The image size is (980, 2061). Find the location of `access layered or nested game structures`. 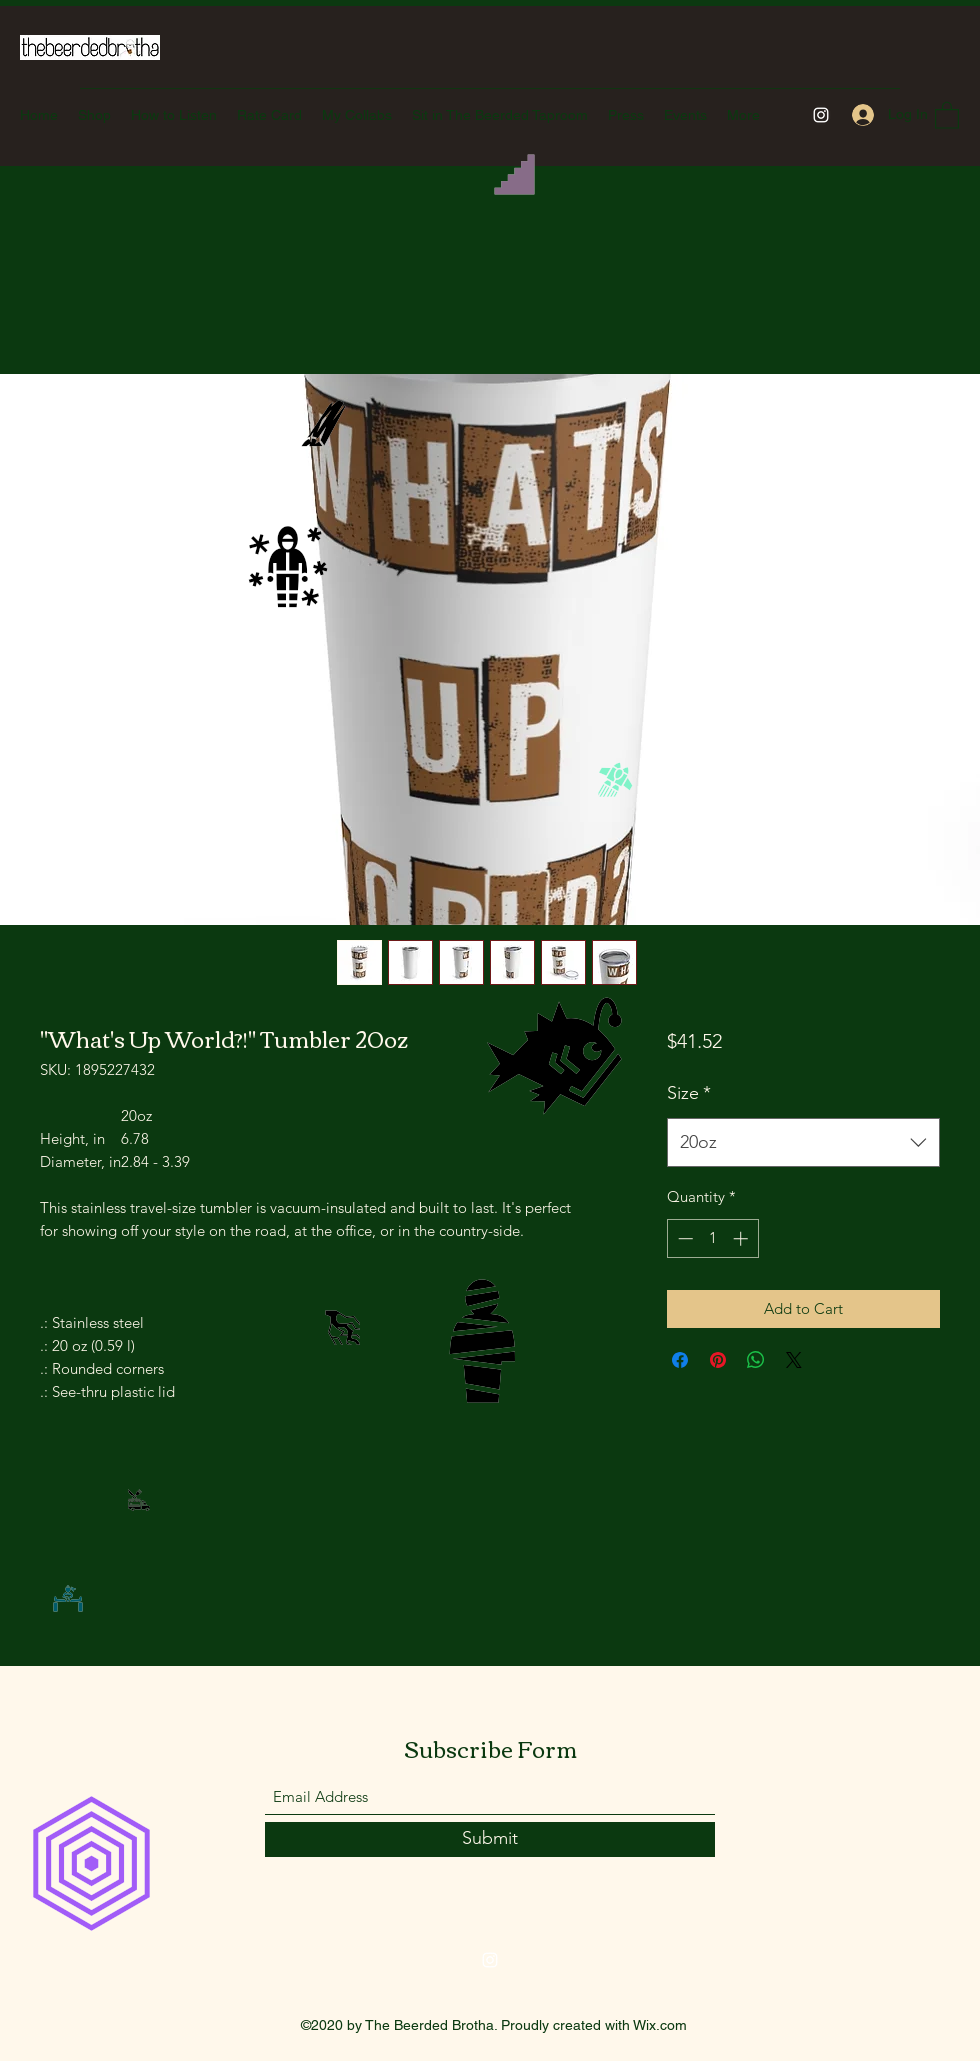

access layered or nested game structures is located at coordinates (91, 1863).